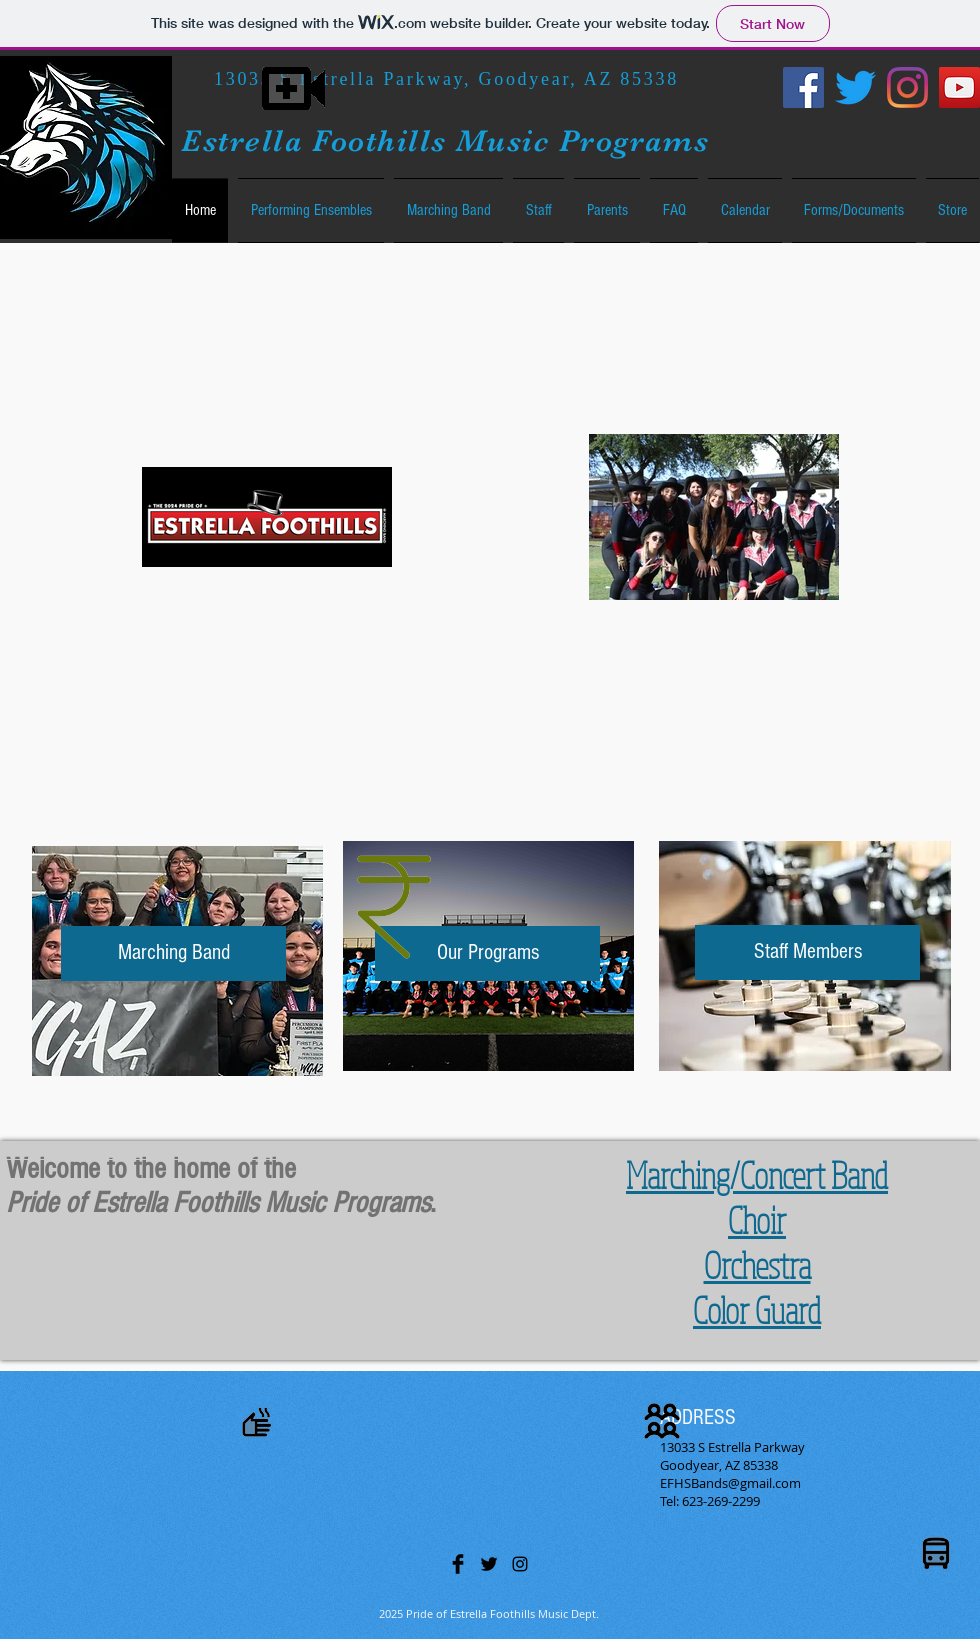  What do you see at coordinates (293, 88) in the screenshot?
I see `start a new video call` at bounding box center [293, 88].